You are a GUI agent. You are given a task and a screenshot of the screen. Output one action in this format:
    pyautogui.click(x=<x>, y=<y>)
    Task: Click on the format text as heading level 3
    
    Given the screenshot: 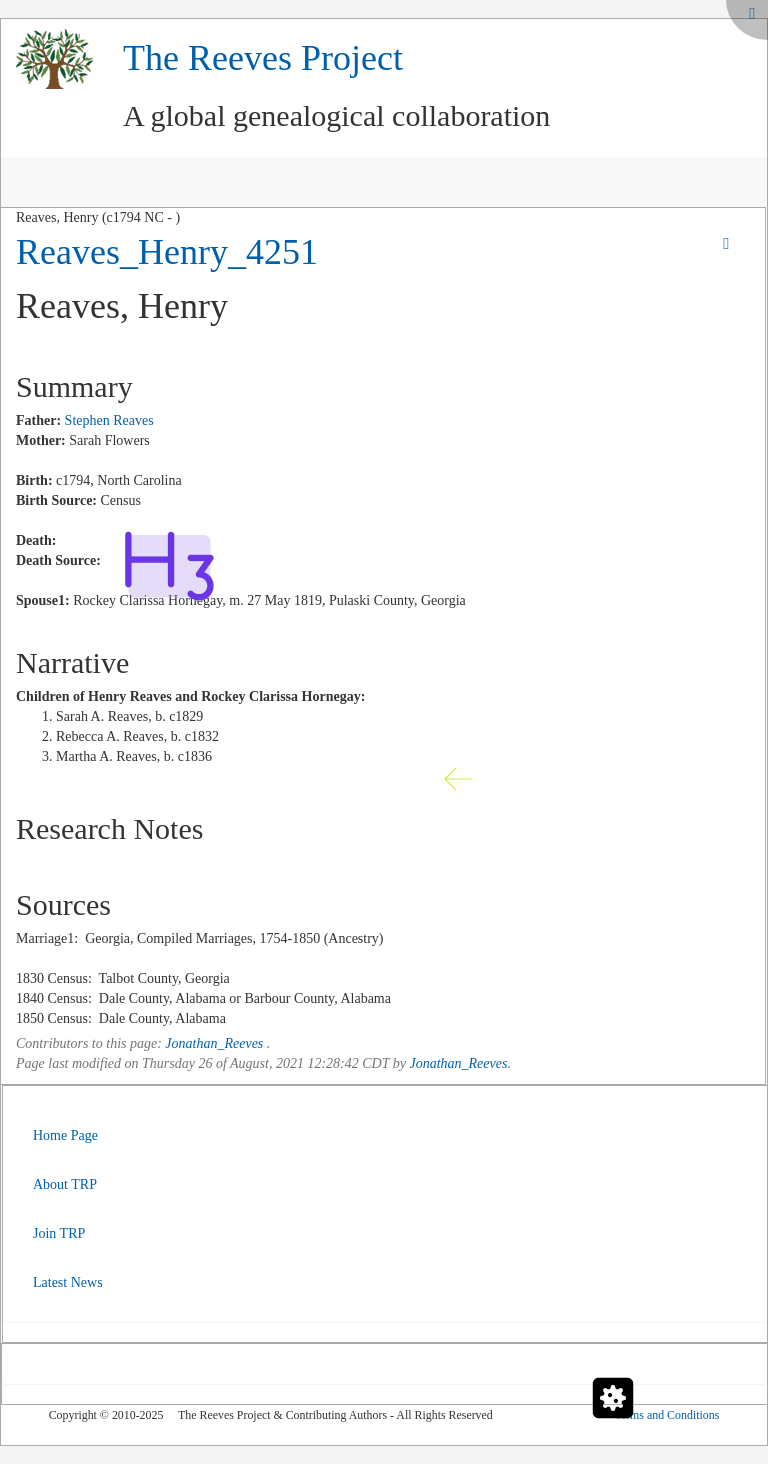 What is the action you would take?
    pyautogui.click(x=164, y=564)
    